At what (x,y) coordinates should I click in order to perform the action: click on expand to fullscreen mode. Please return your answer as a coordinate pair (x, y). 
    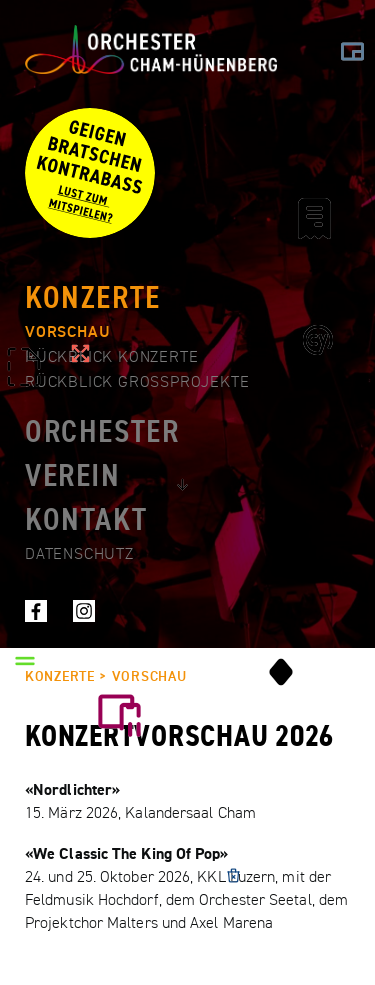
    Looking at the image, I should click on (80, 353).